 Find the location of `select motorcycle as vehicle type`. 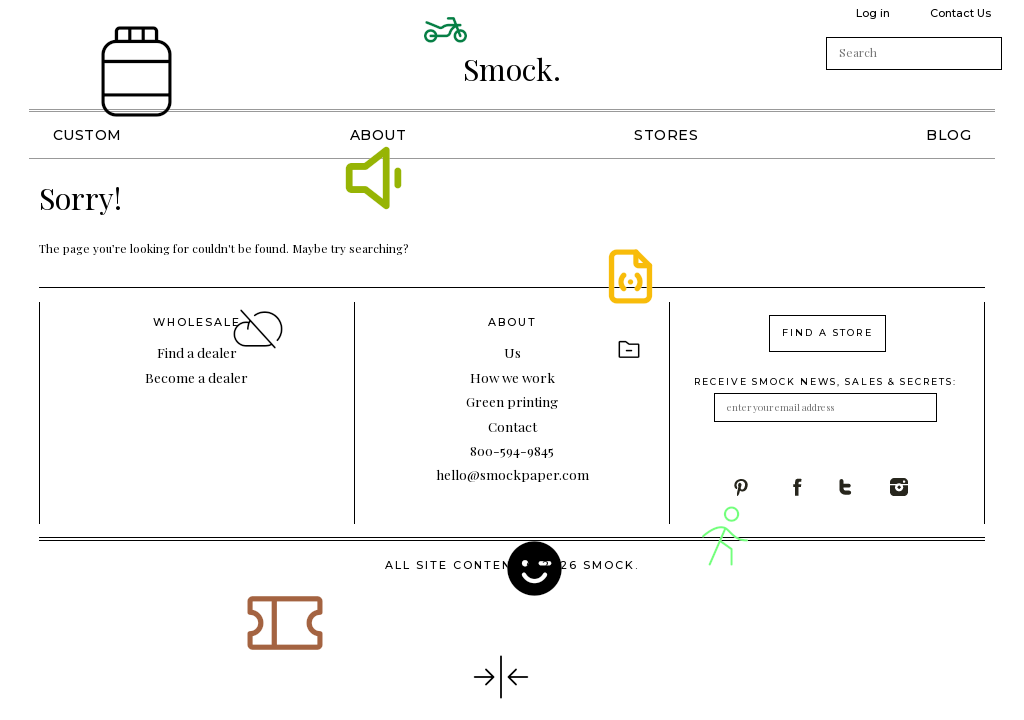

select motorcycle as vehicle type is located at coordinates (445, 30).